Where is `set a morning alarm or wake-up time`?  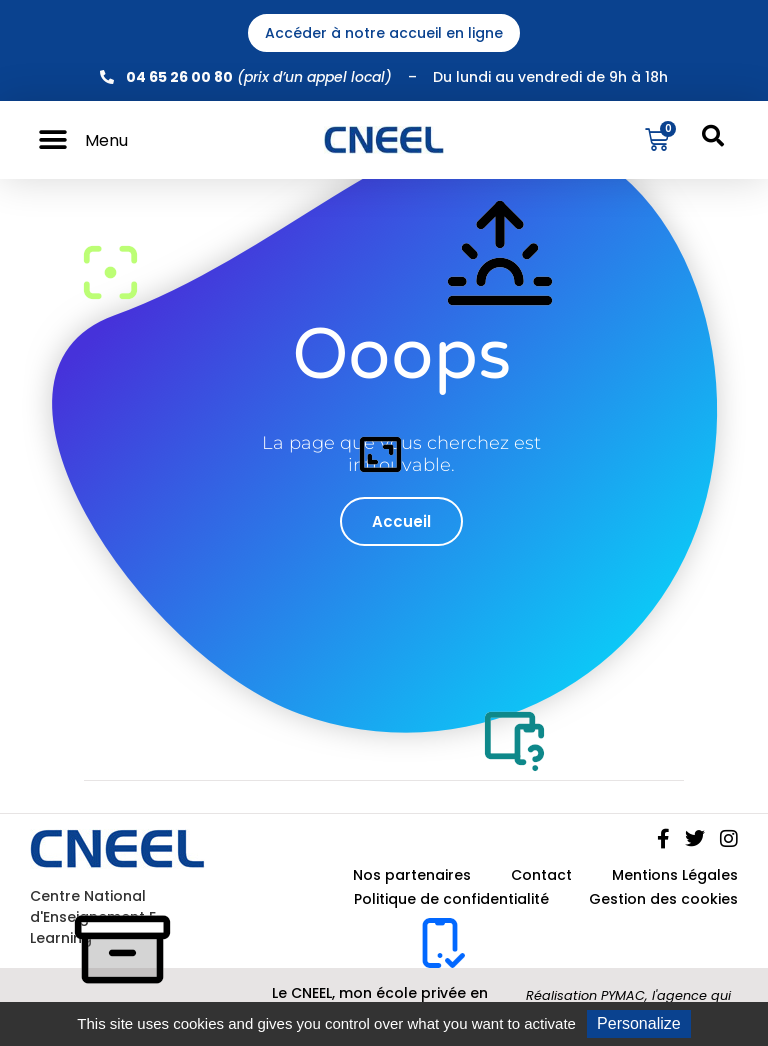
set a morning alarm or wake-up time is located at coordinates (500, 253).